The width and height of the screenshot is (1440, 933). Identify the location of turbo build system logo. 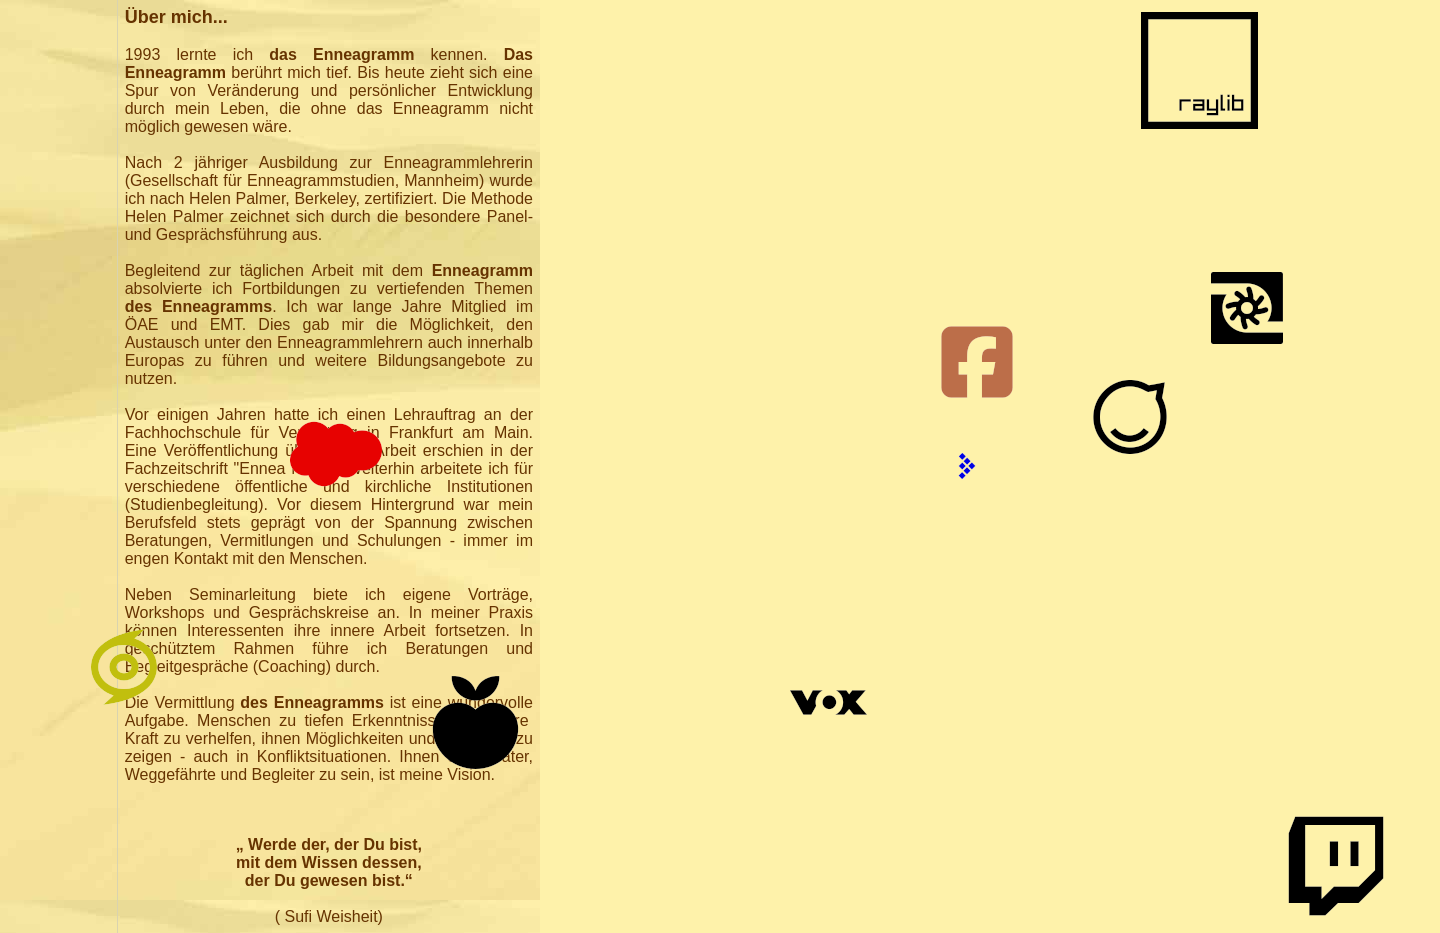
(1247, 308).